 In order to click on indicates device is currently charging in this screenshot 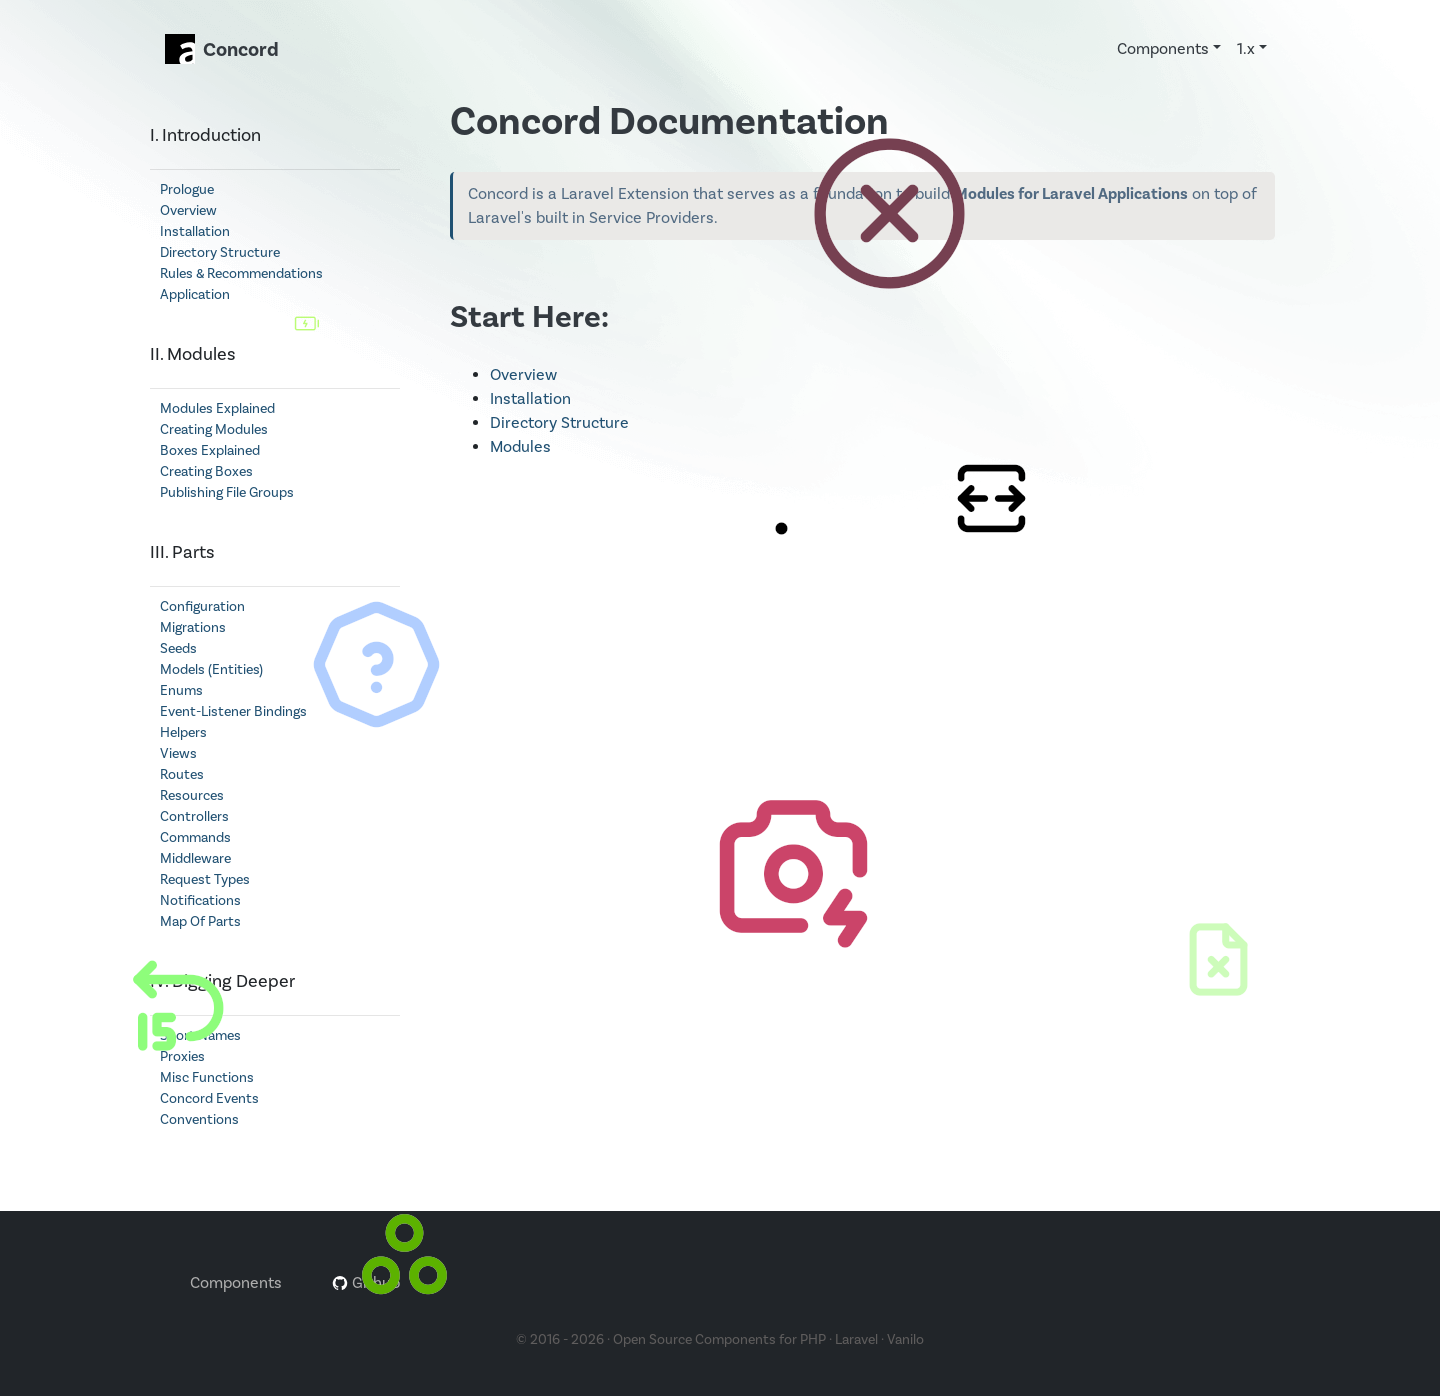, I will do `click(306, 323)`.